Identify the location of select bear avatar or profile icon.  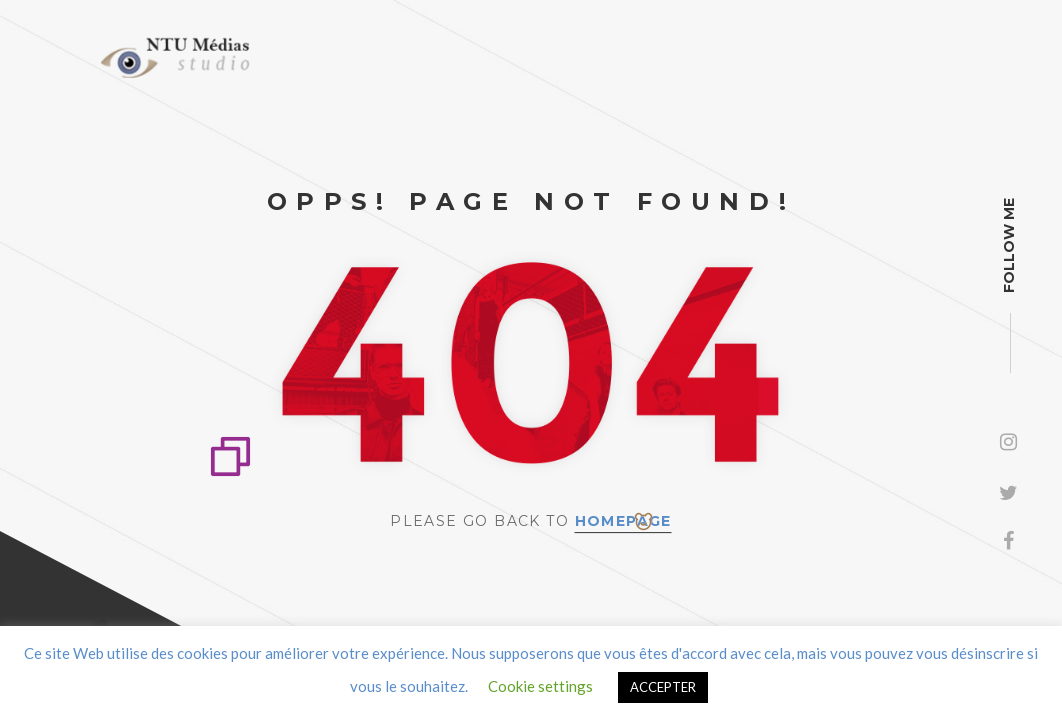
(643, 521).